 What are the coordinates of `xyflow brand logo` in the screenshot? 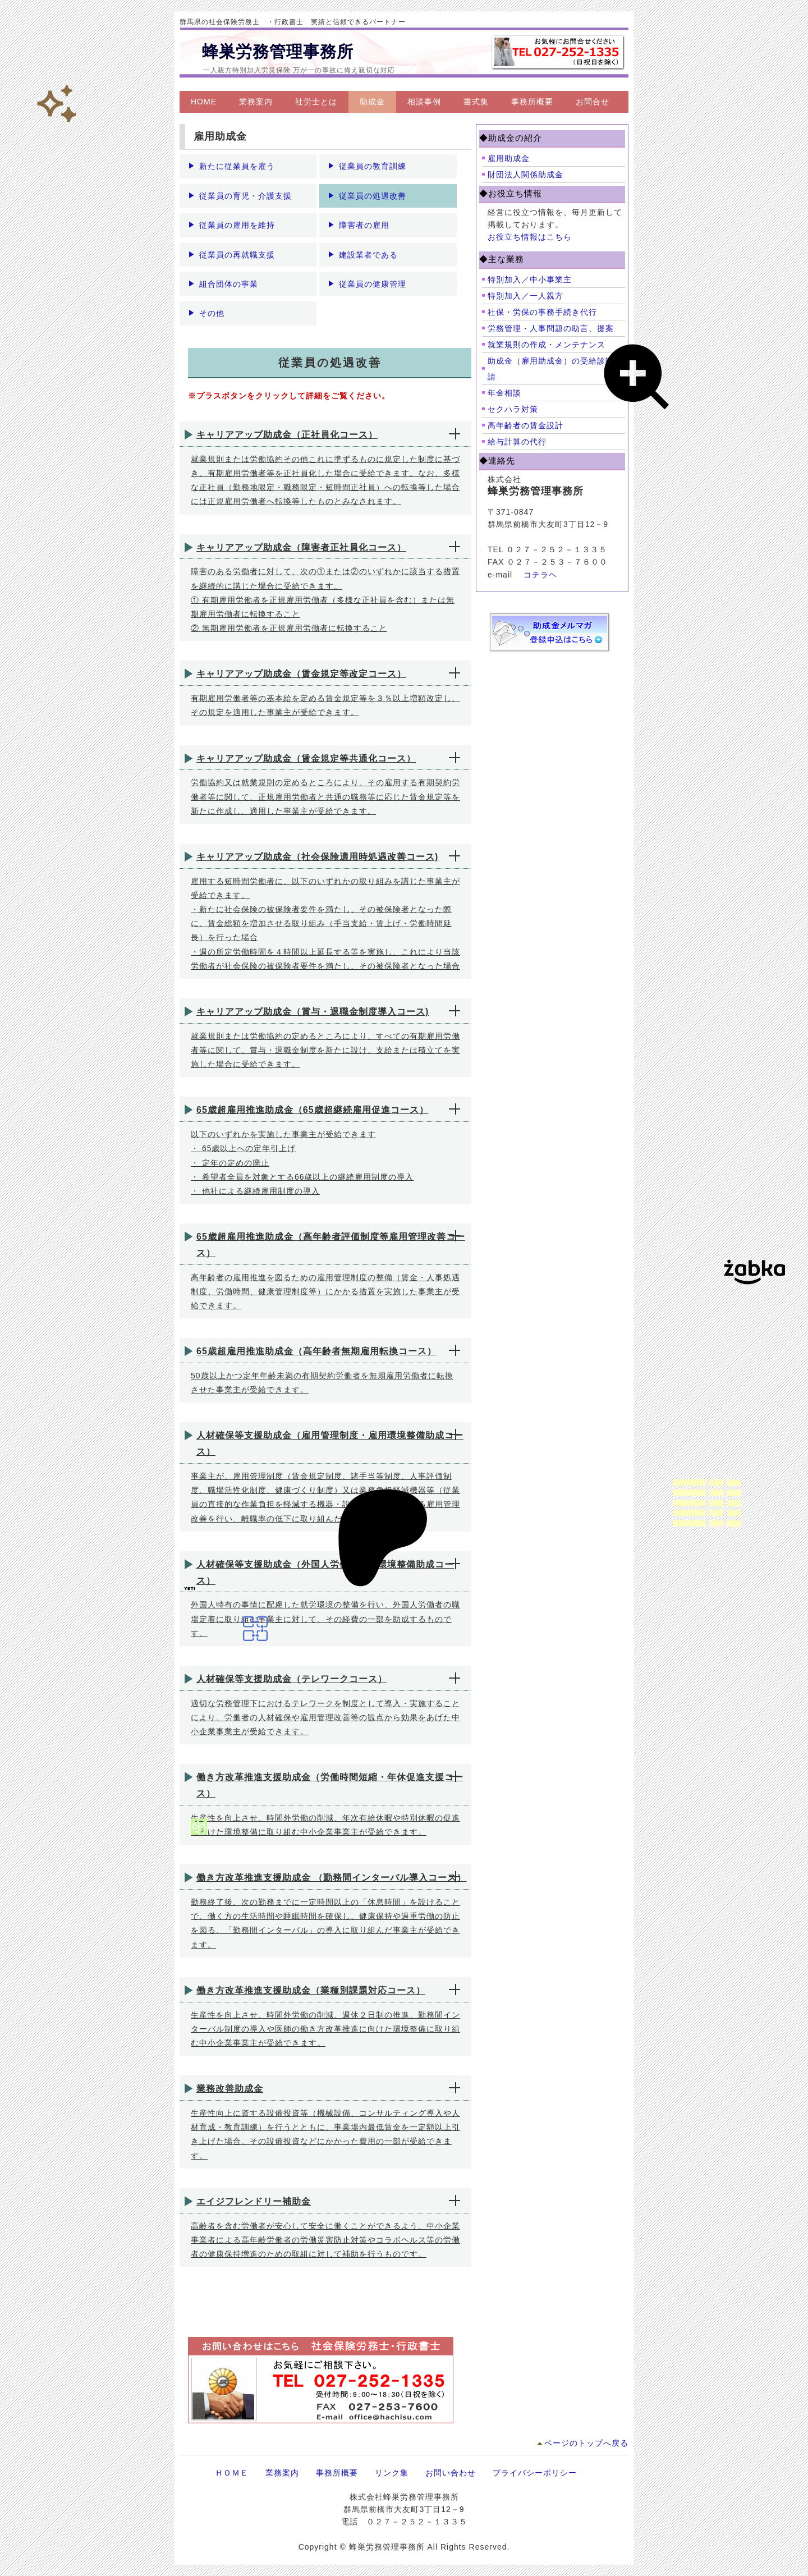 It's located at (255, 1629).